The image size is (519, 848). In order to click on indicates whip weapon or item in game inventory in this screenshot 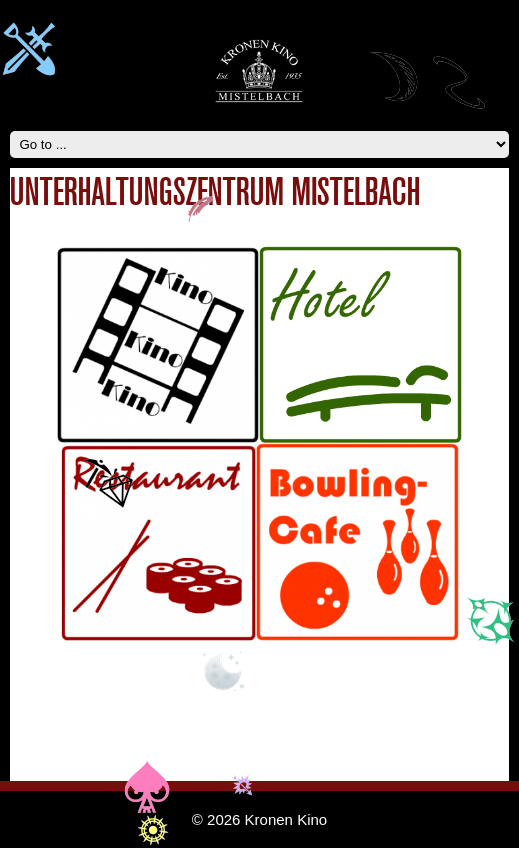, I will do `click(459, 83)`.